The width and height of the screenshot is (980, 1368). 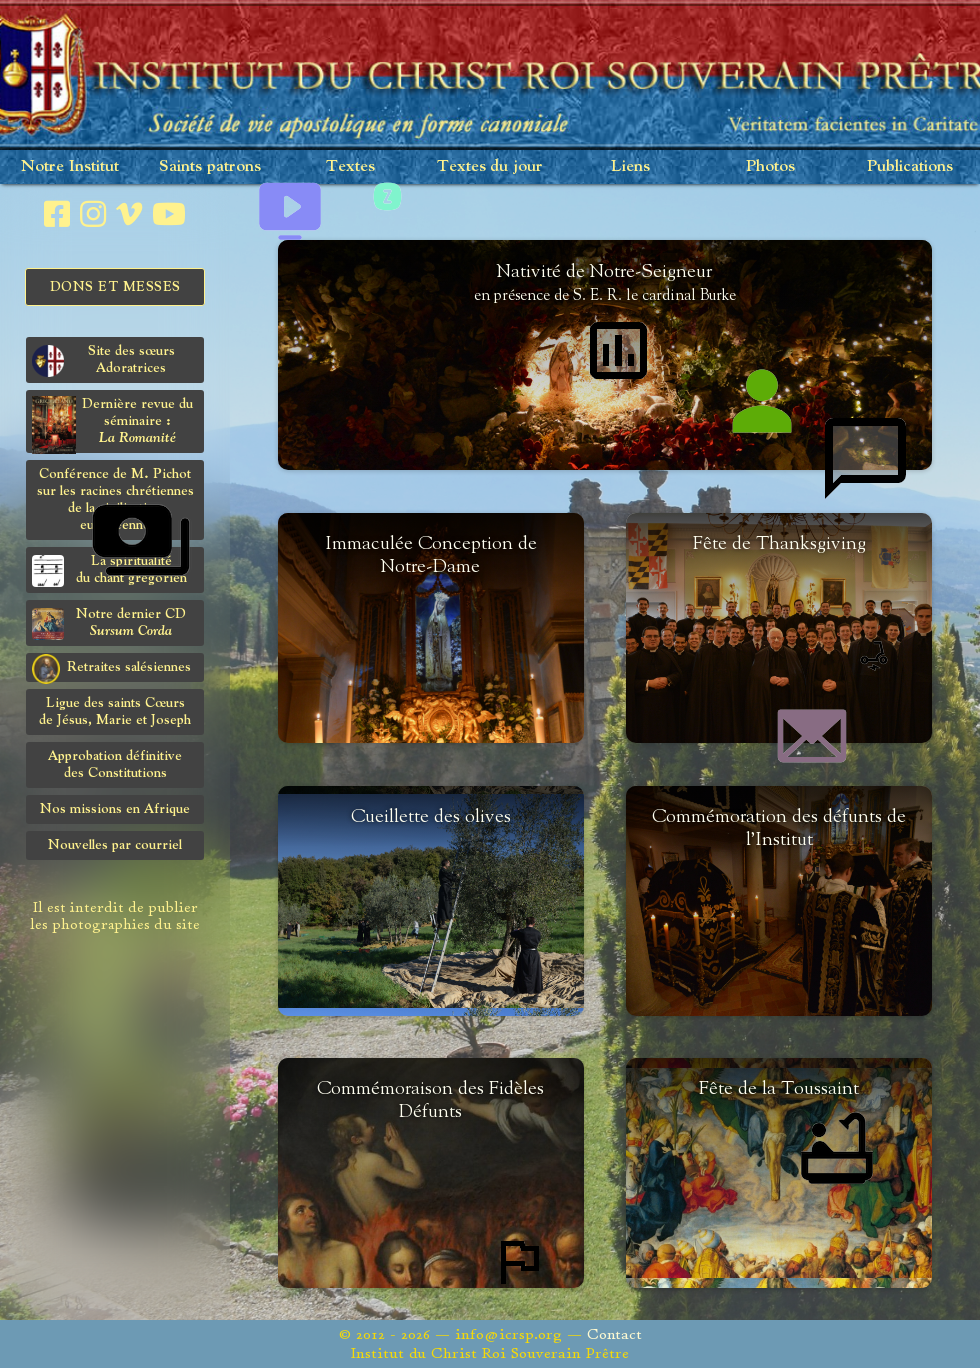 I want to click on access payment methods, so click(x=141, y=540).